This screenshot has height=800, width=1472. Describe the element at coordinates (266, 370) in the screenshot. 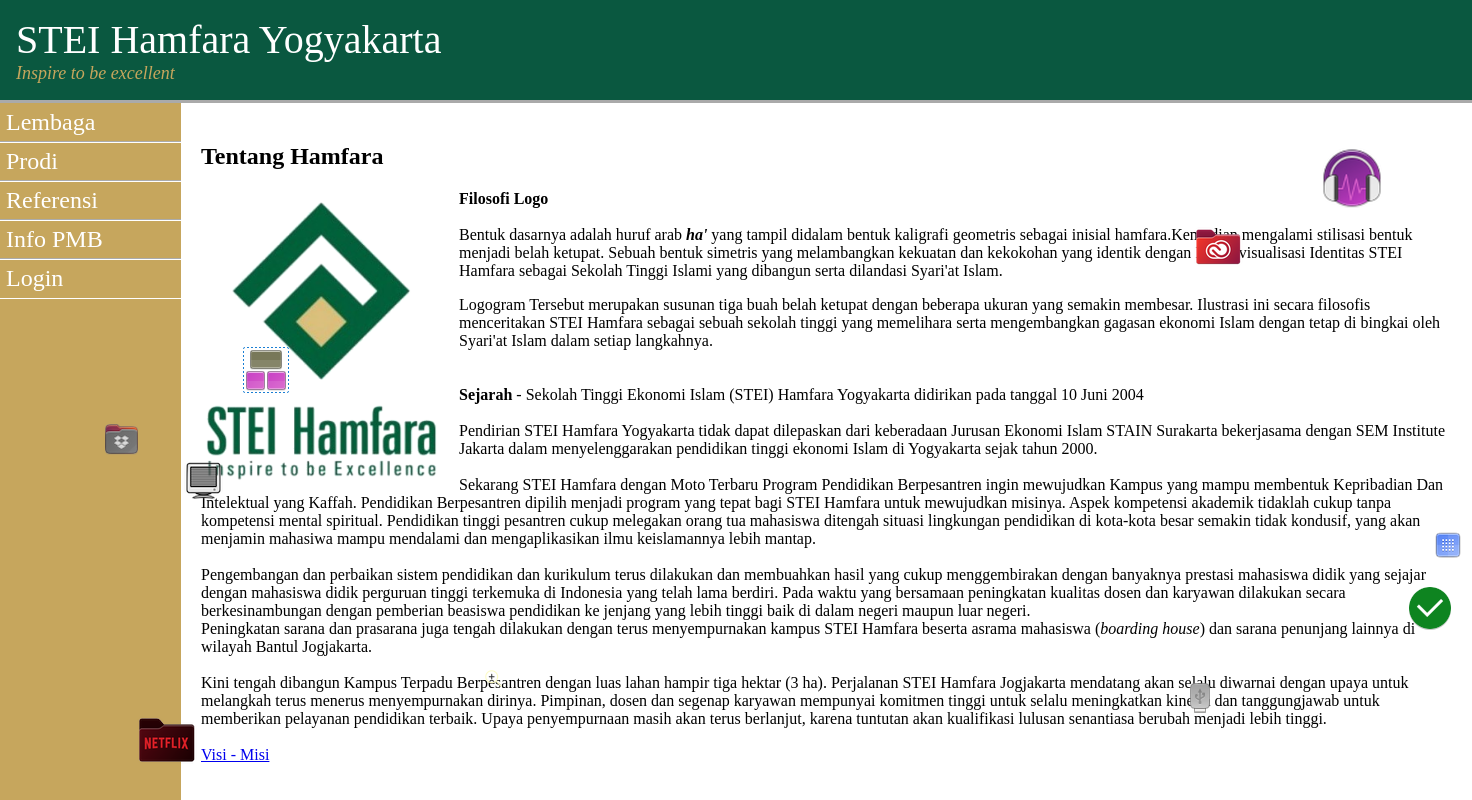

I see `select all items in the current view` at that location.